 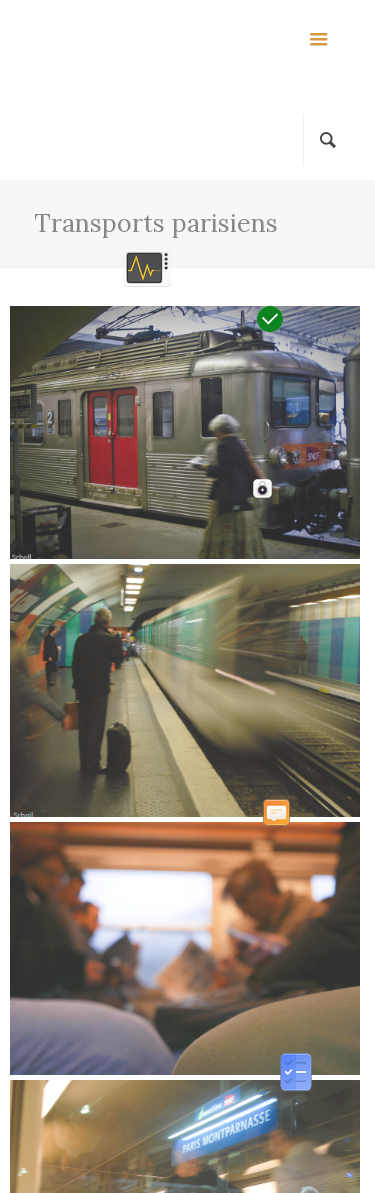 What do you see at coordinates (296, 1072) in the screenshot?
I see `open your to-do list app` at bounding box center [296, 1072].